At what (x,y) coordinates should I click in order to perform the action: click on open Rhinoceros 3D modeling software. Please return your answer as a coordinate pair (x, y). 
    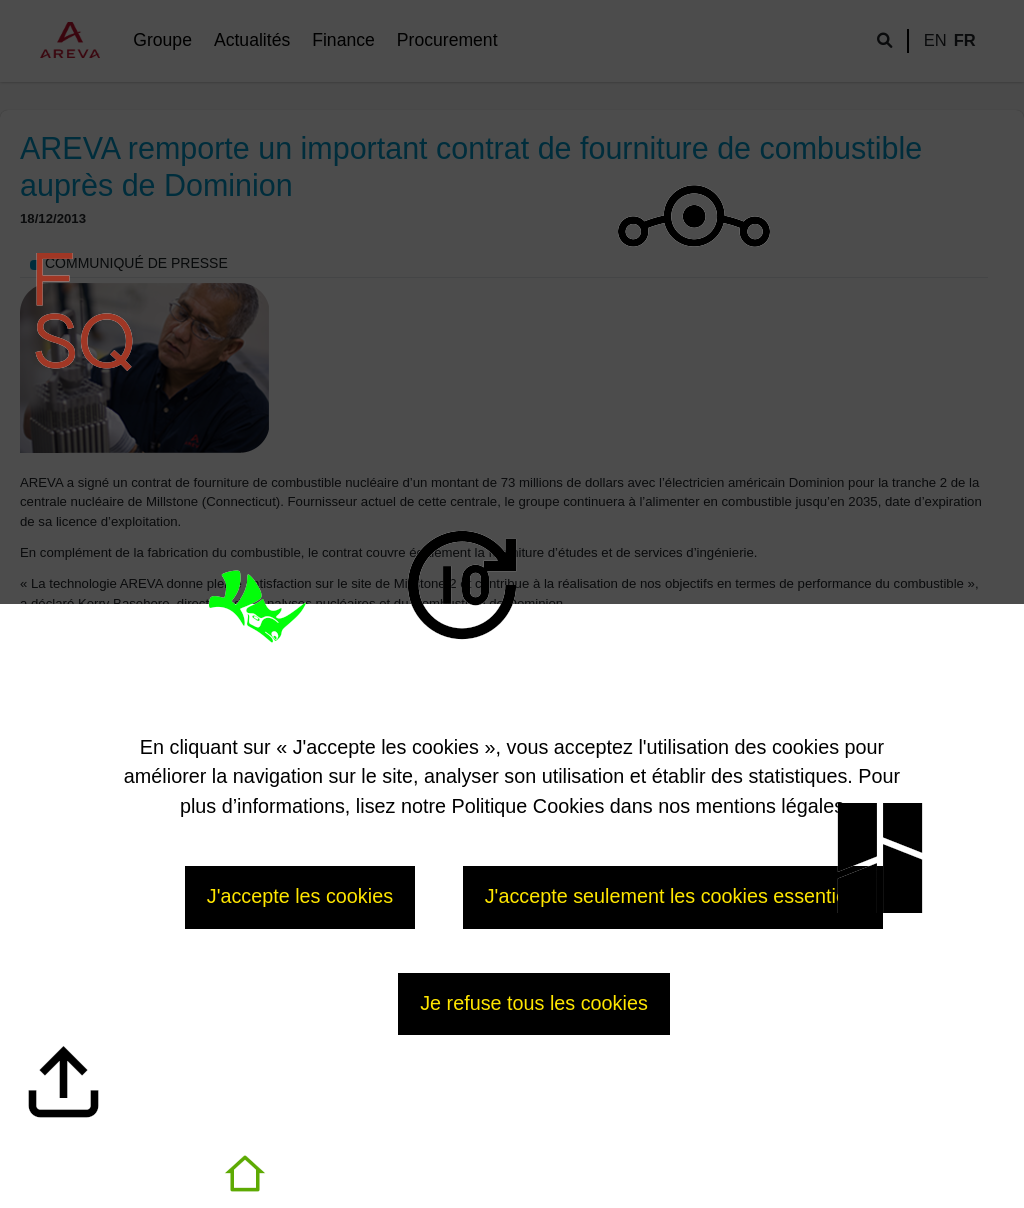
    Looking at the image, I should click on (257, 606).